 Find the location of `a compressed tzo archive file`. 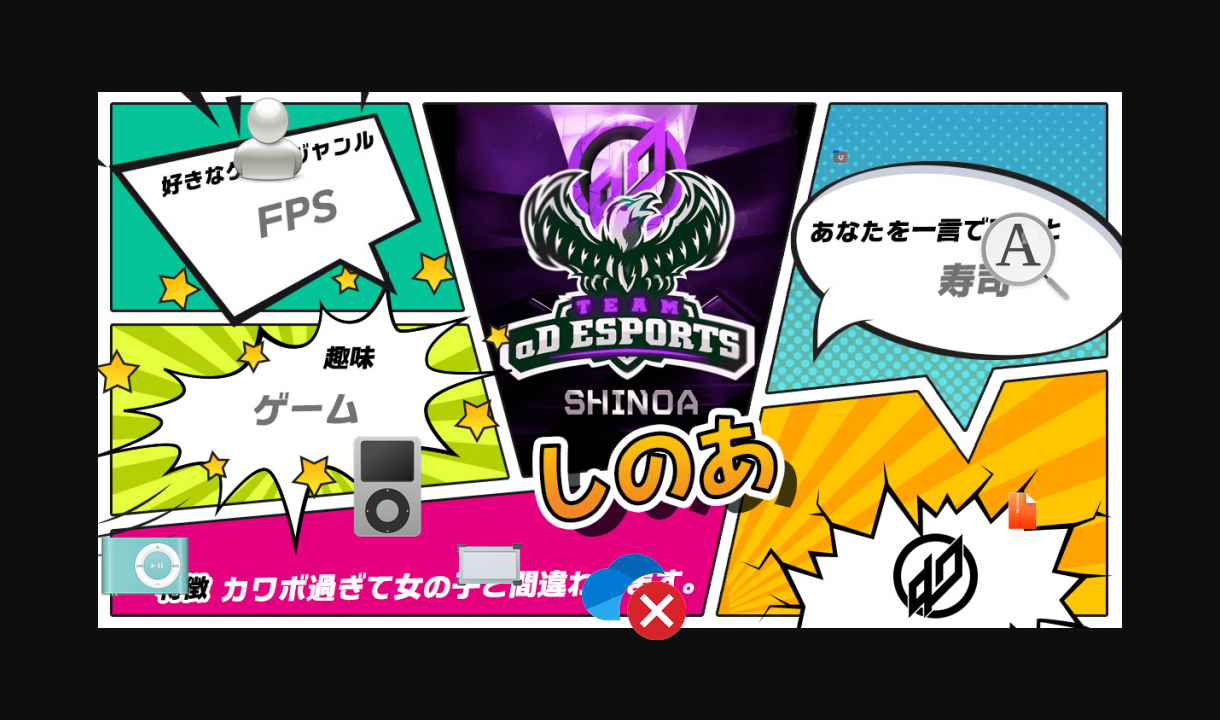

a compressed tzo archive file is located at coordinates (1022, 511).